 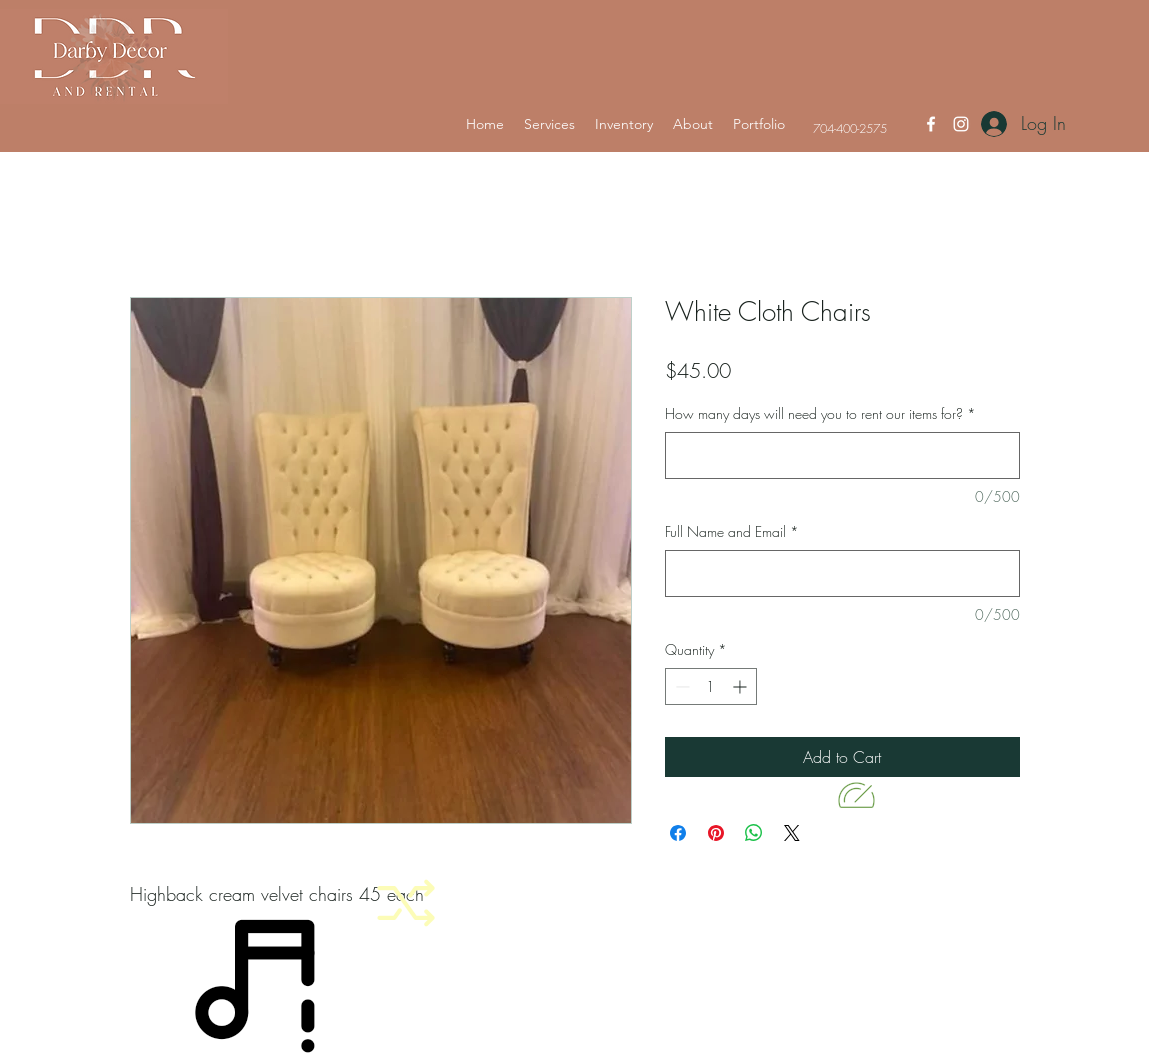 I want to click on view performance or speed metrics, so click(x=856, y=796).